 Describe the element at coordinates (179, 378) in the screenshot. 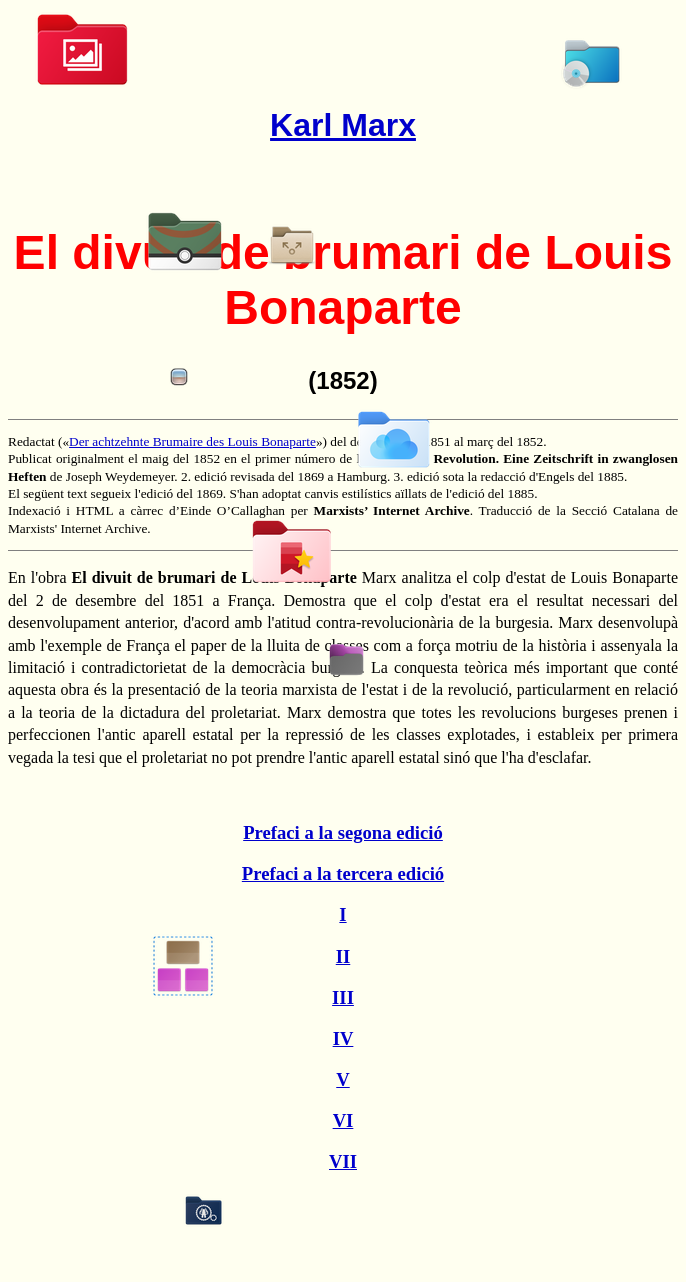

I see `access background textures and materials library` at that location.